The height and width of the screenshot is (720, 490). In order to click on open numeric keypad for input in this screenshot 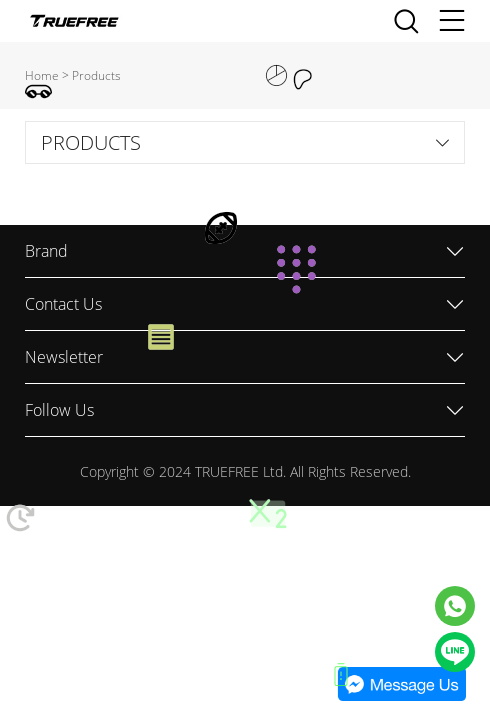, I will do `click(296, 268)`.